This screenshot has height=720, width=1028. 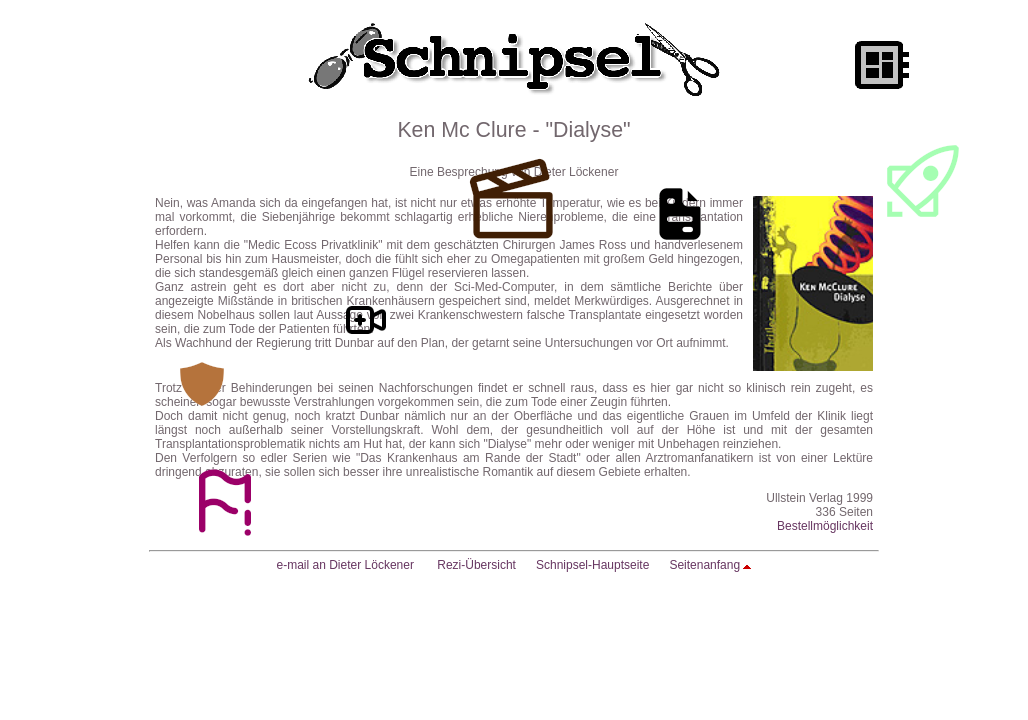 I want to click on add a new video, so click(x=366, y=320).